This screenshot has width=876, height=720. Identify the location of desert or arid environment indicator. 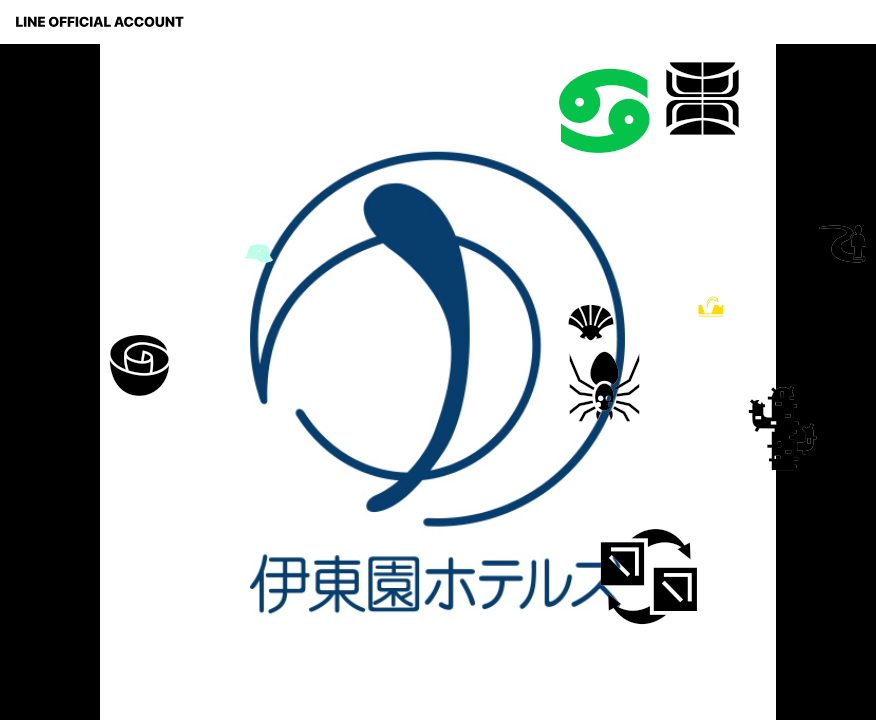
(774, 428).